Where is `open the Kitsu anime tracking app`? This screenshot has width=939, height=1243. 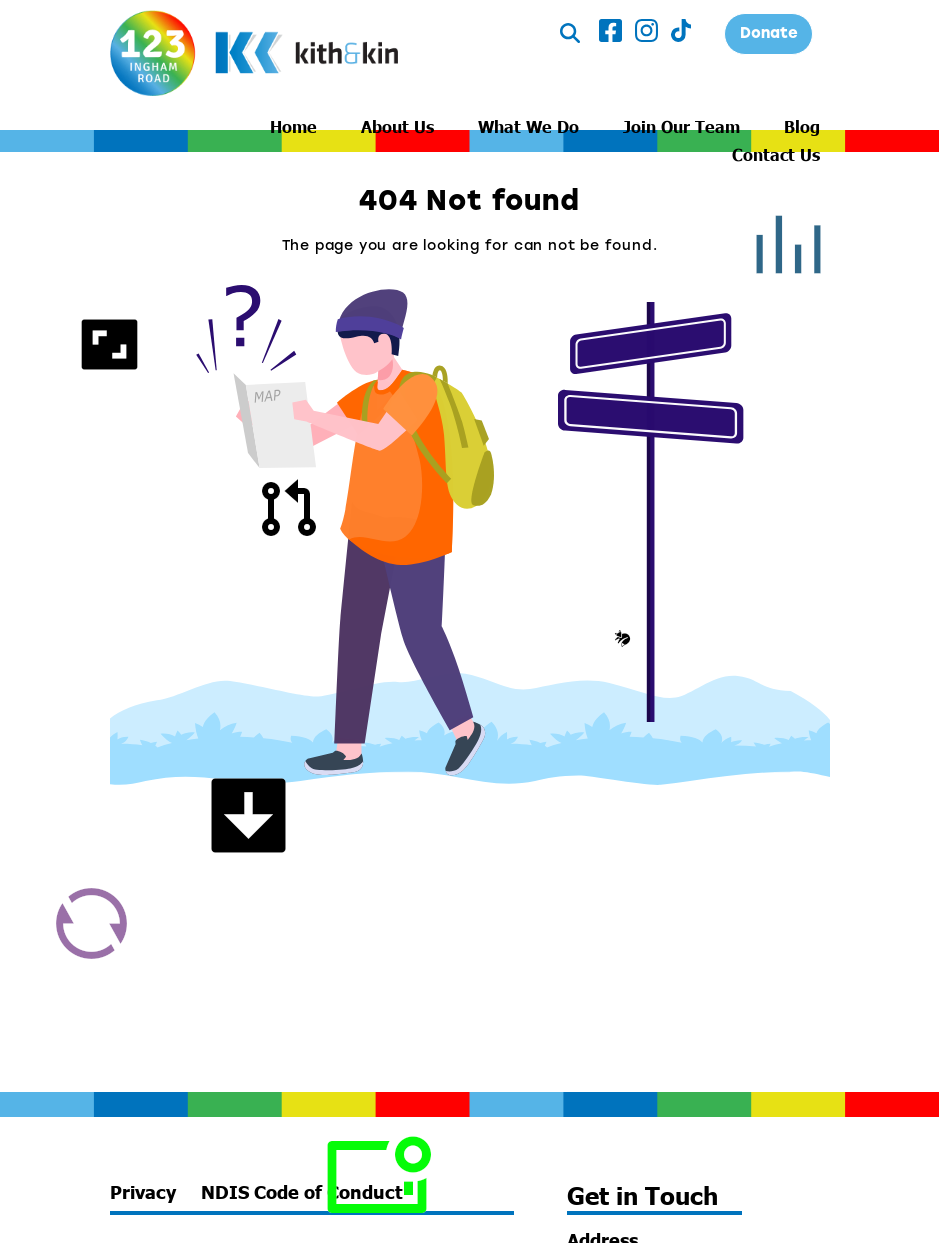
open the Kitsu anime tracking app is located at coordinates (622, 638).